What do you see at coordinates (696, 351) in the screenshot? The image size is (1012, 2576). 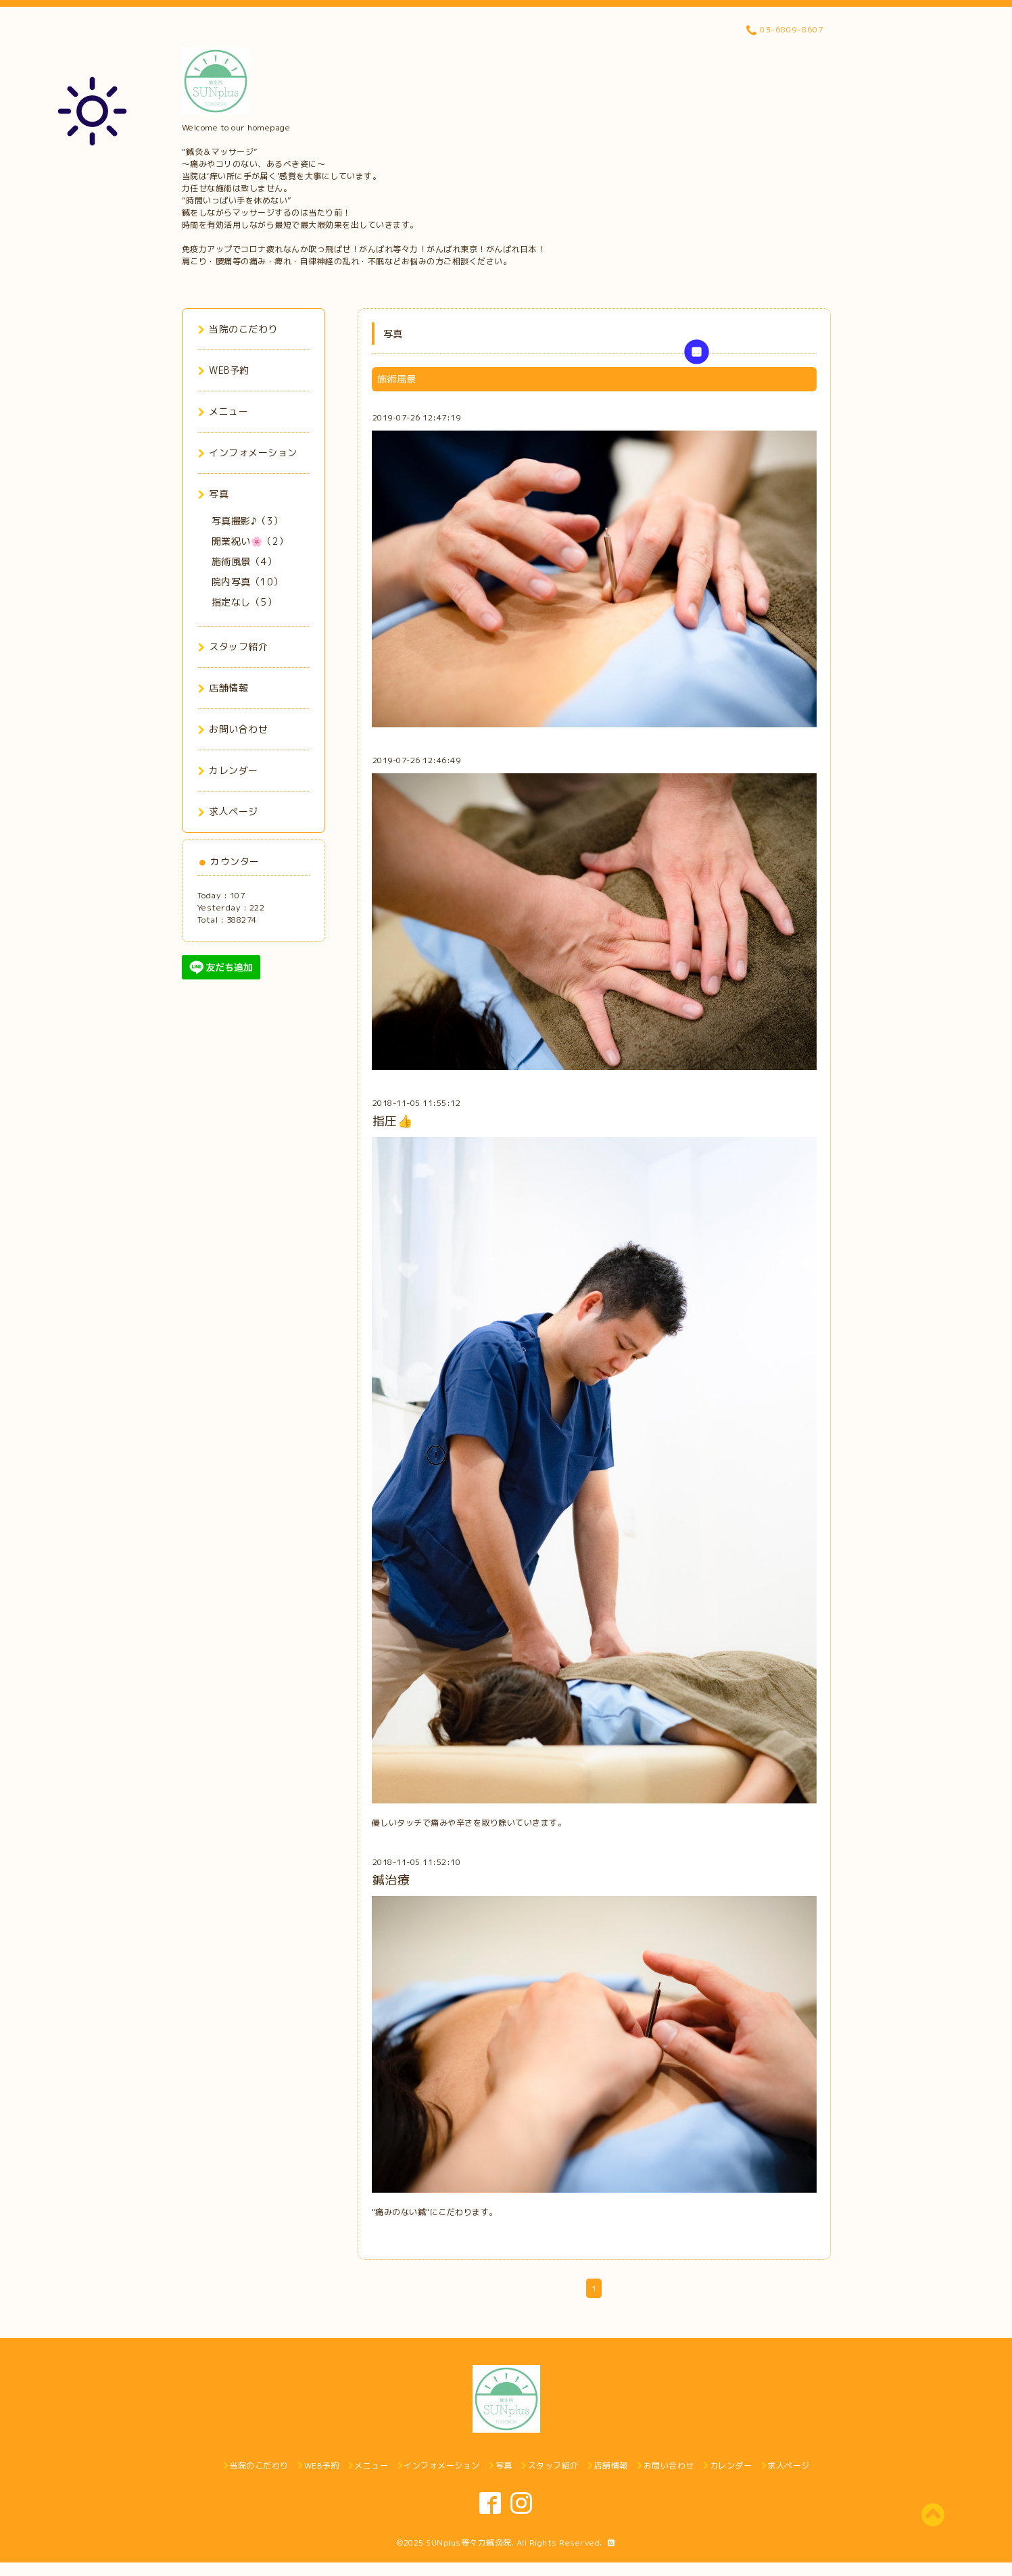 I see `stop media playback` at bounding box center [696, 351].